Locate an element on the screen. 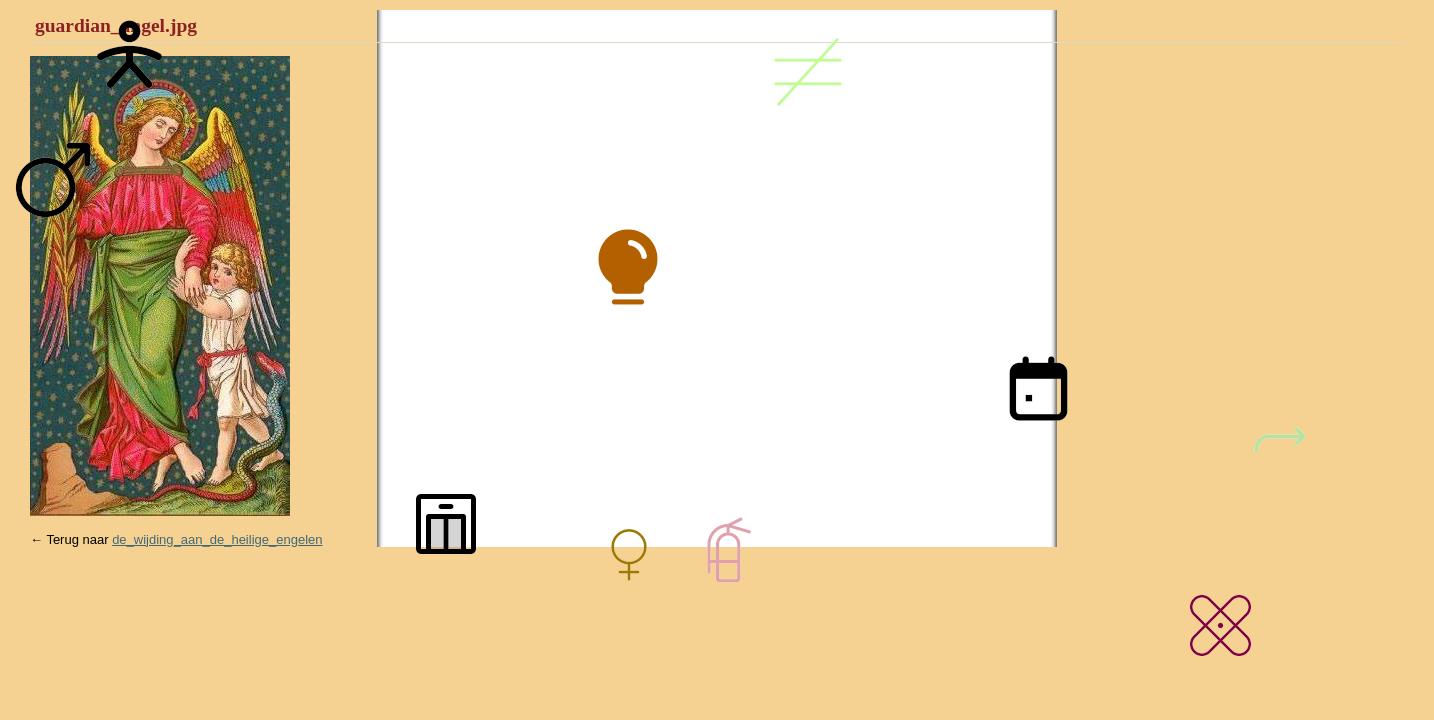 This screenshot has height=720, width=1434. indicates male gender selection is located at coordinates (54, 178).